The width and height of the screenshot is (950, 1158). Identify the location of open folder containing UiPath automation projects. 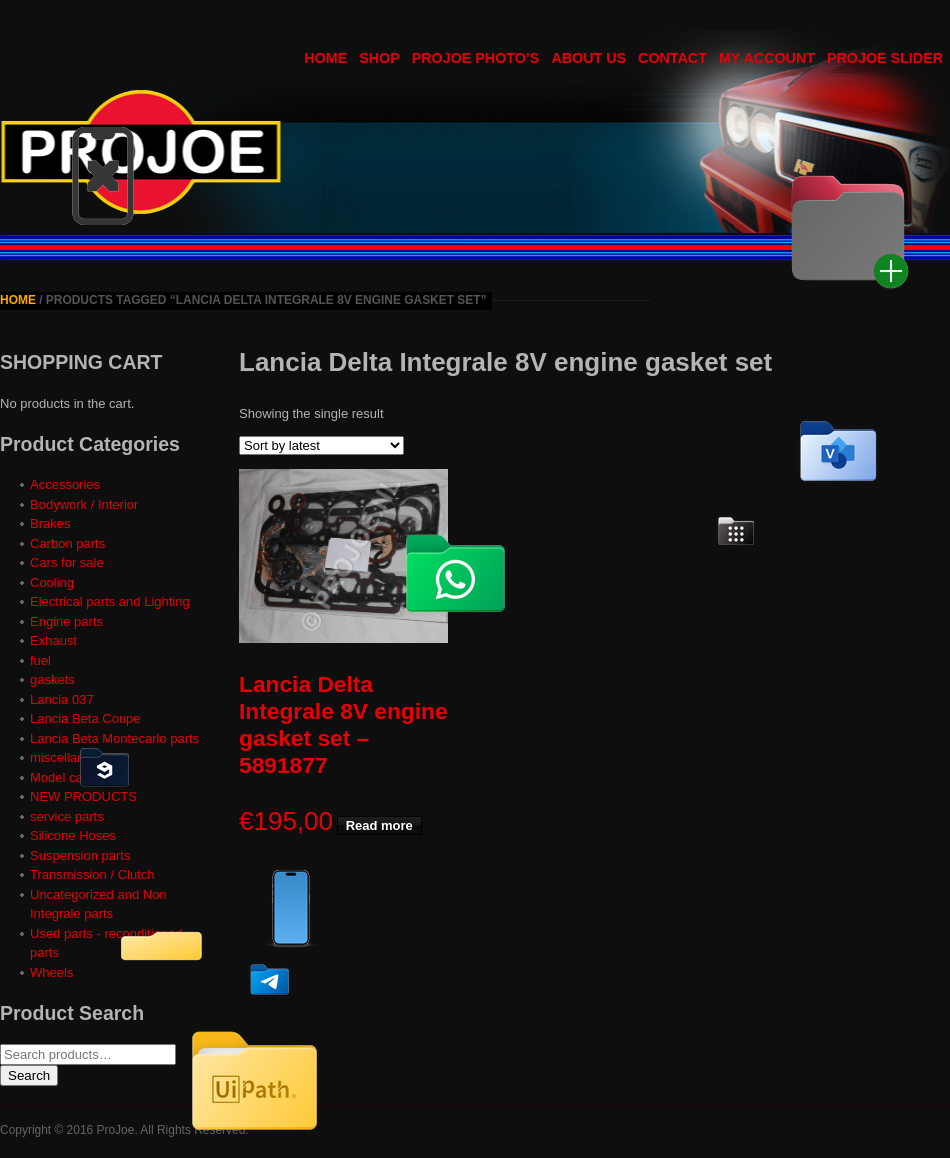
(254, 1084).